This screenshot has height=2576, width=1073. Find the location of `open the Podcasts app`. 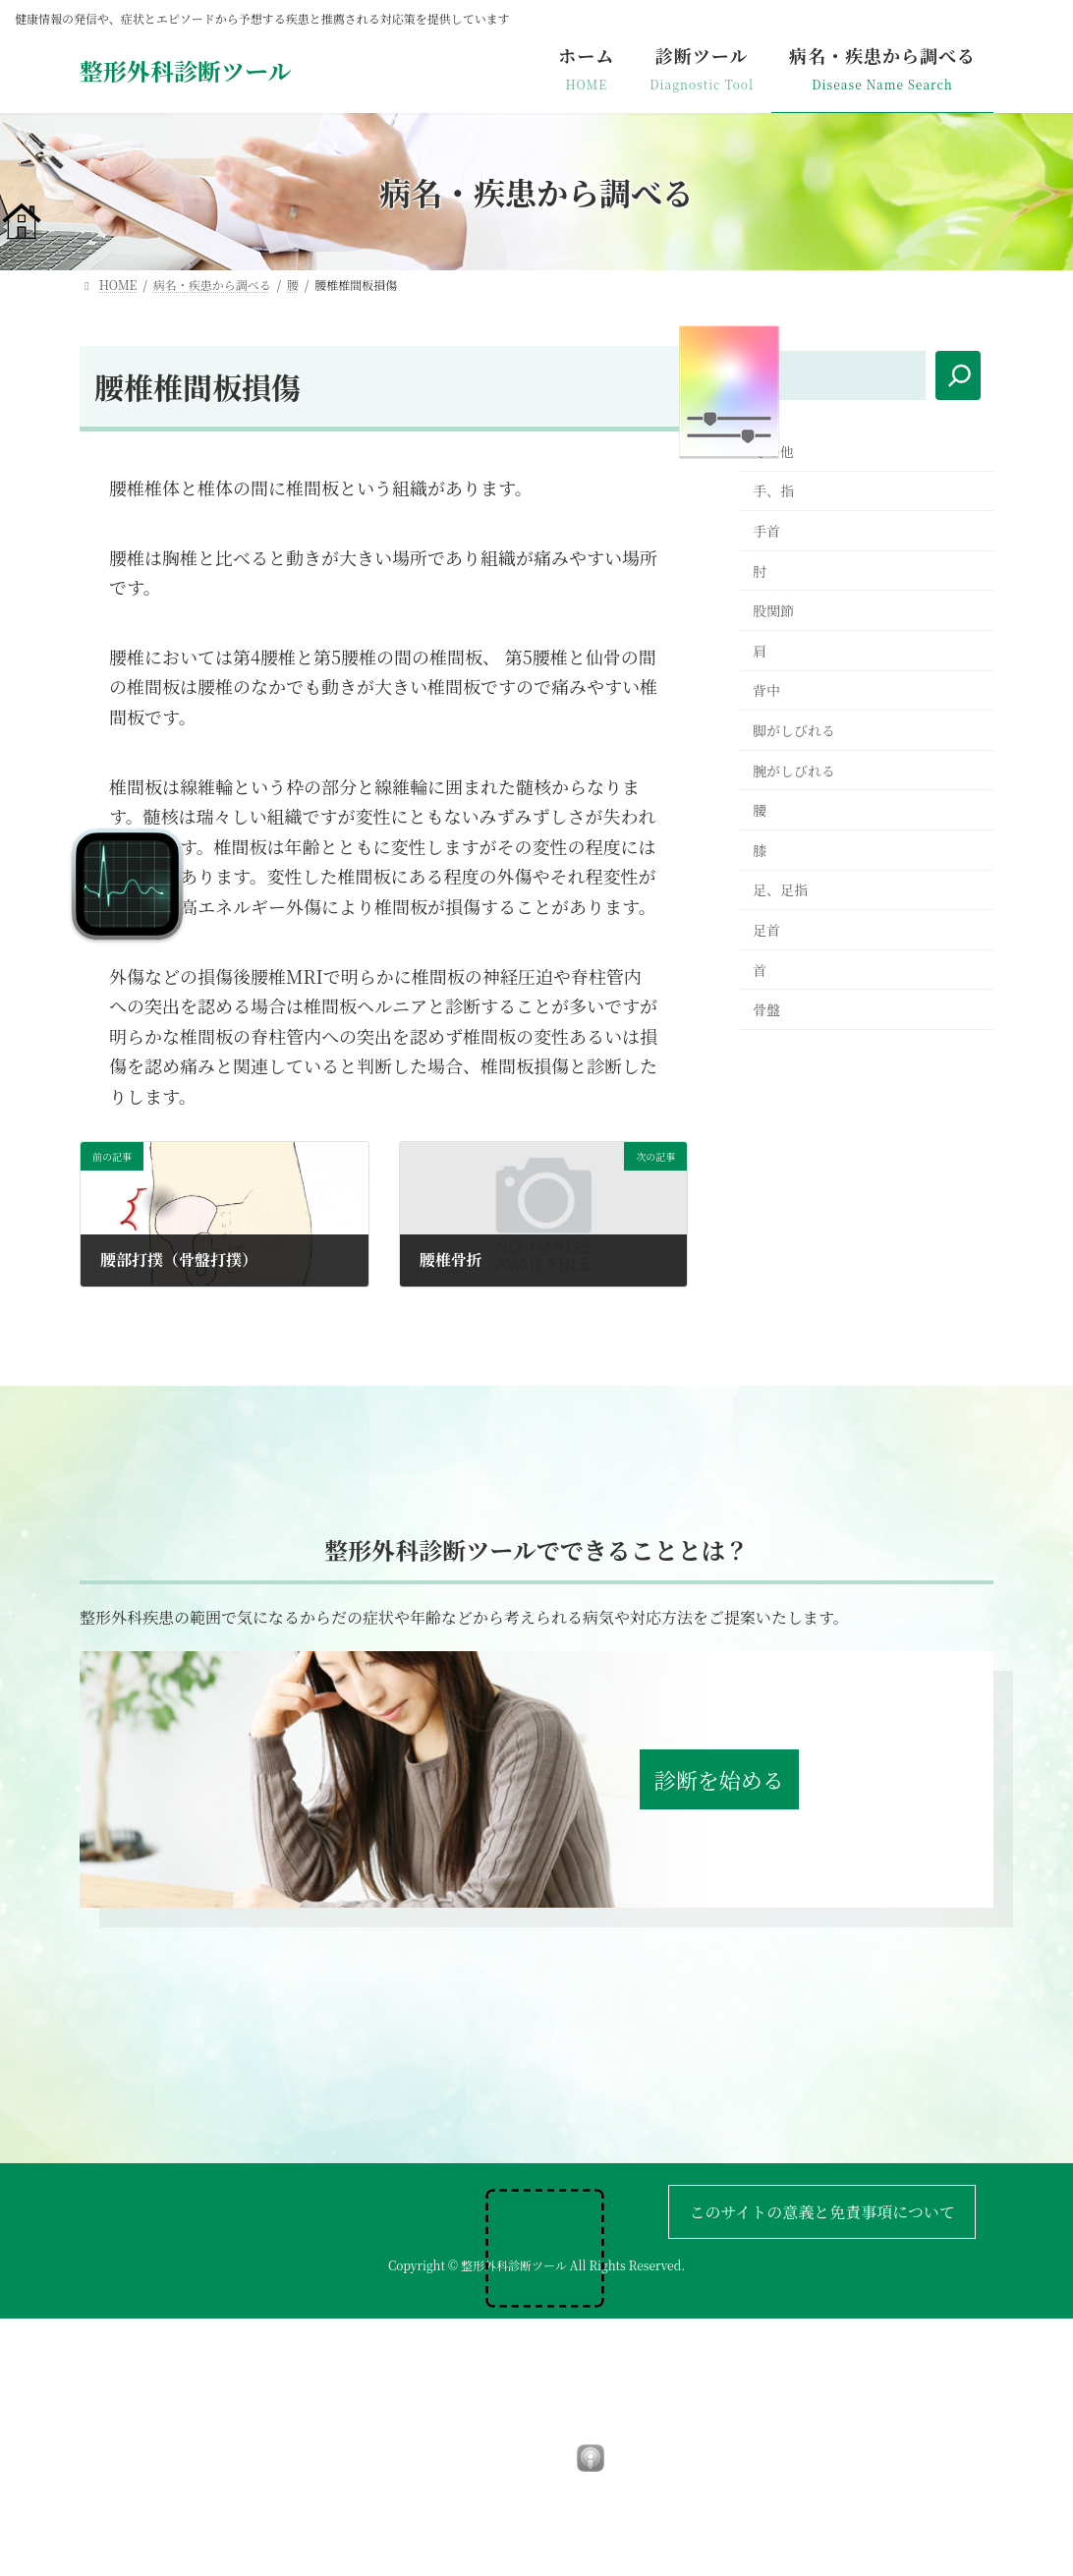

open the Podcasts app is located at coordinates (591, 2458).